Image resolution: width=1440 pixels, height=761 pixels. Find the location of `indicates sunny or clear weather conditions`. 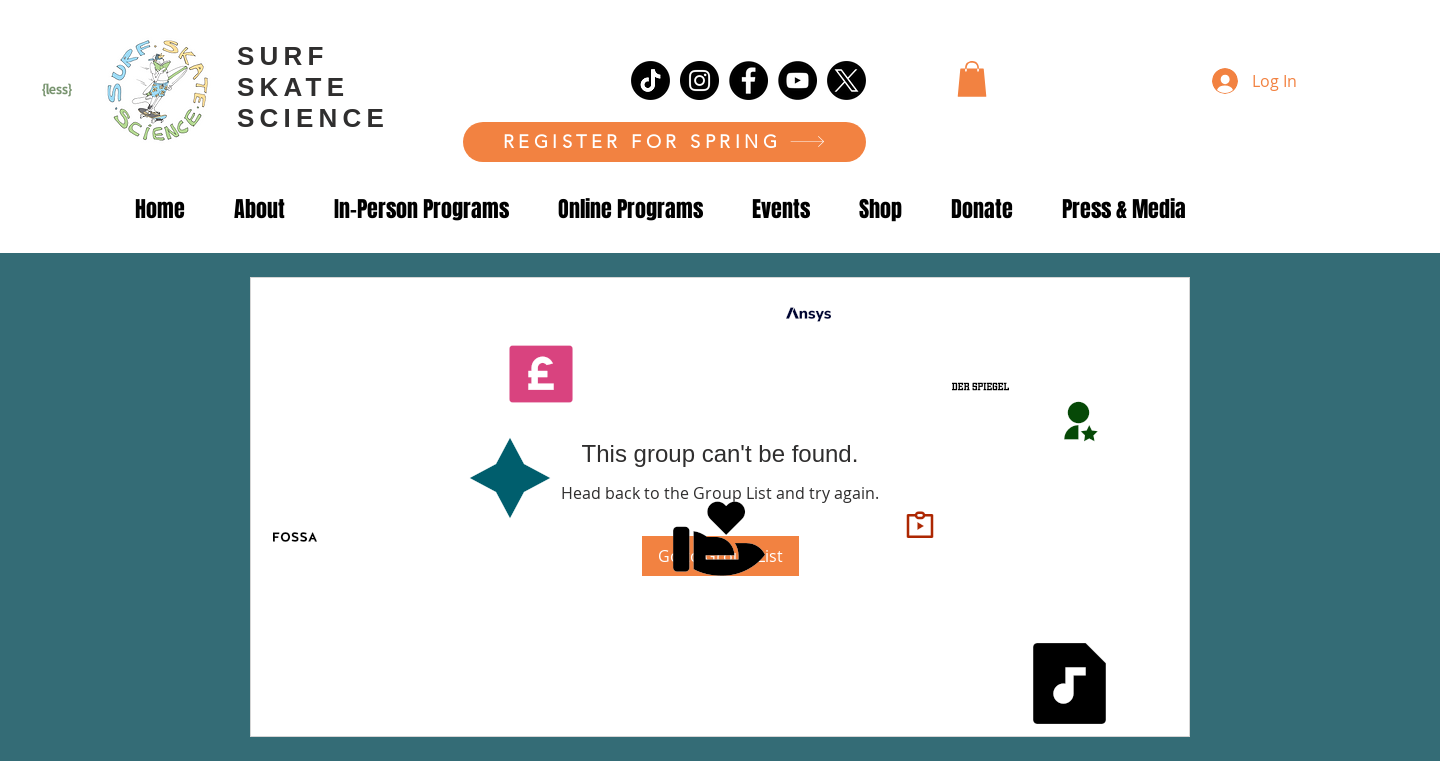

indicates sunny or clear weather conditions is located at coordinates (510, 478).